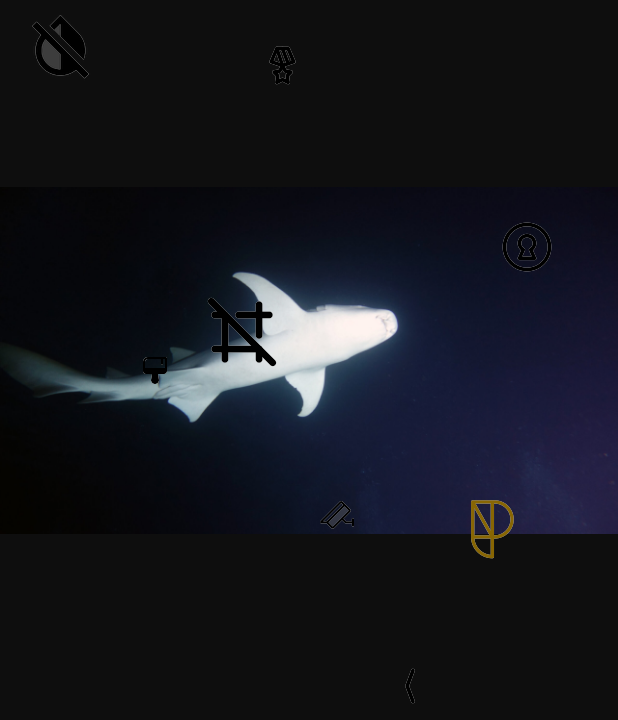 The image size is (618, 720). Describe the element at coordinates (155, 370) in the screenshot. I see `access painting or drawing tools` at that location.